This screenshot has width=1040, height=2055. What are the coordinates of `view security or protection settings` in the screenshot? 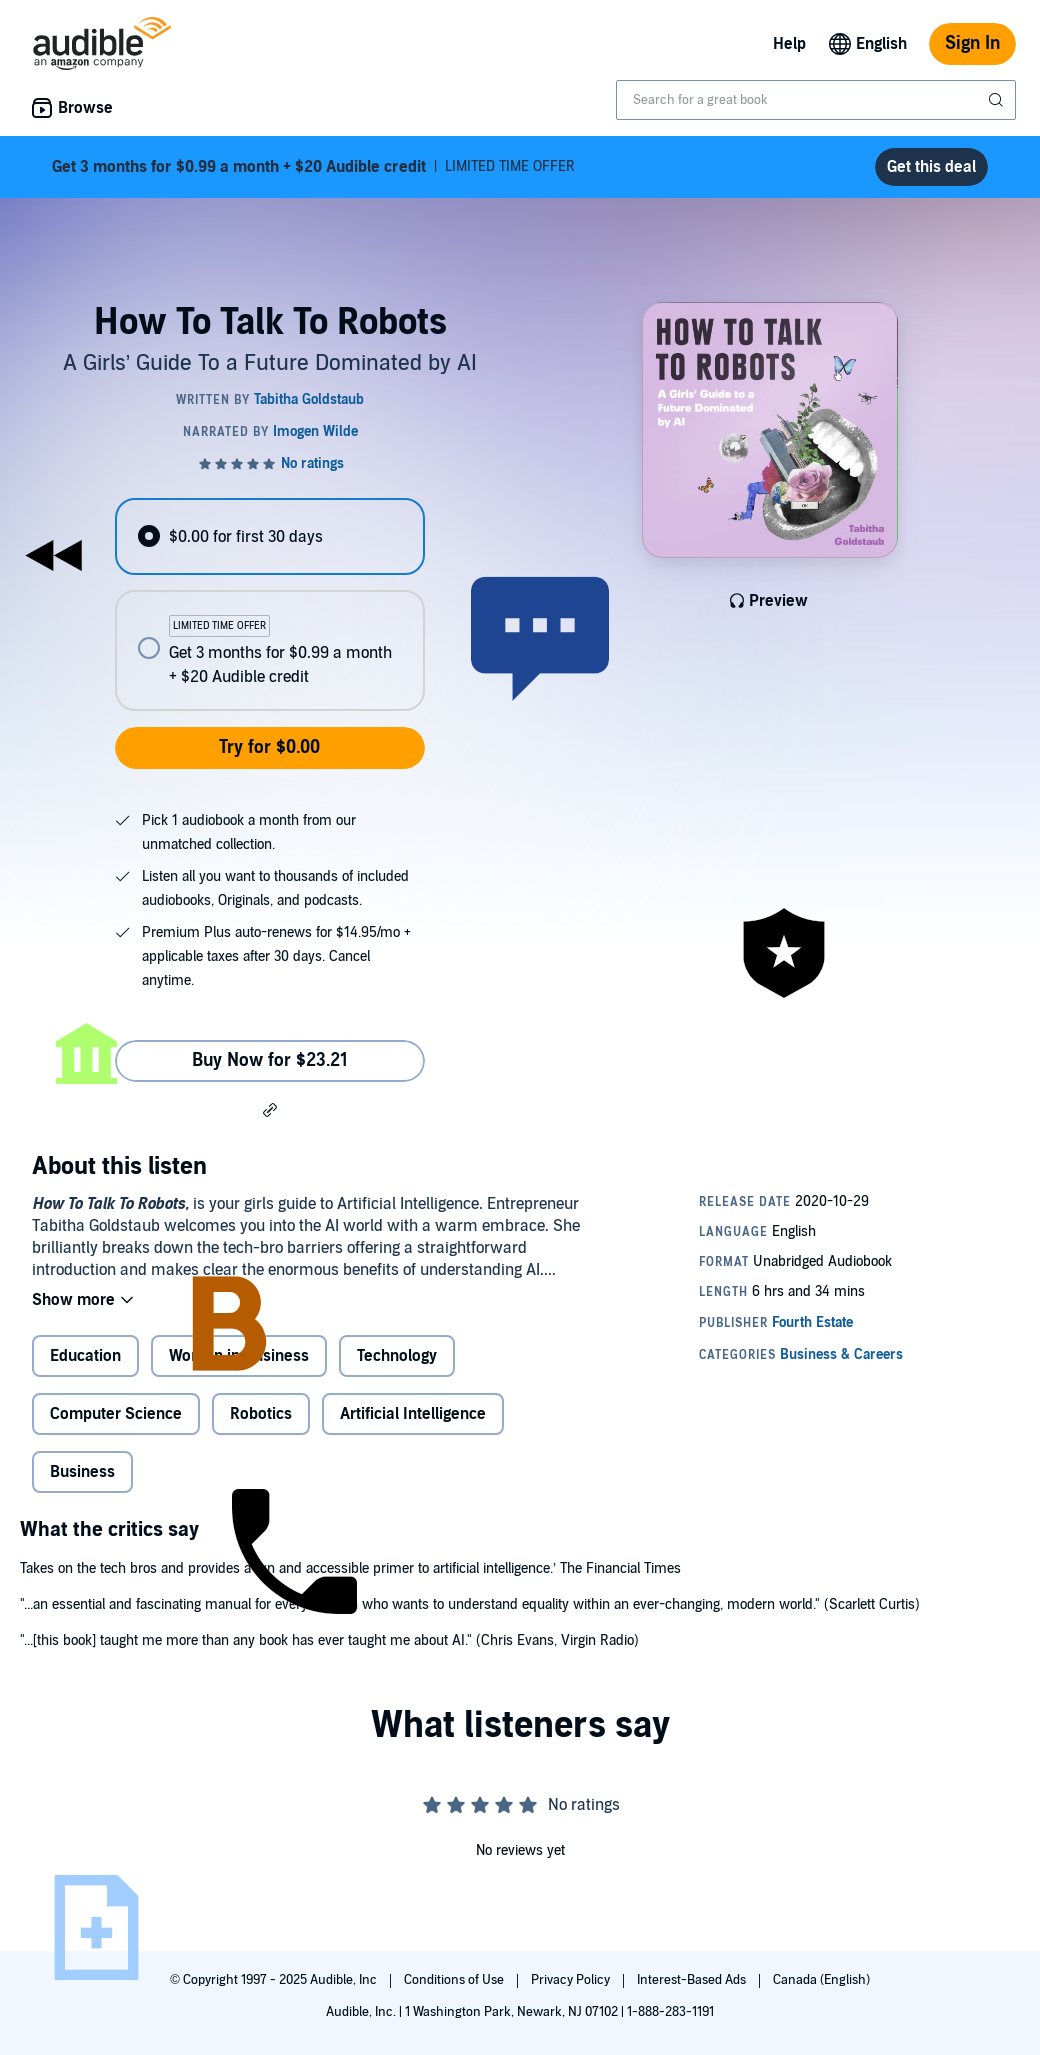 It's located at (784, 953).